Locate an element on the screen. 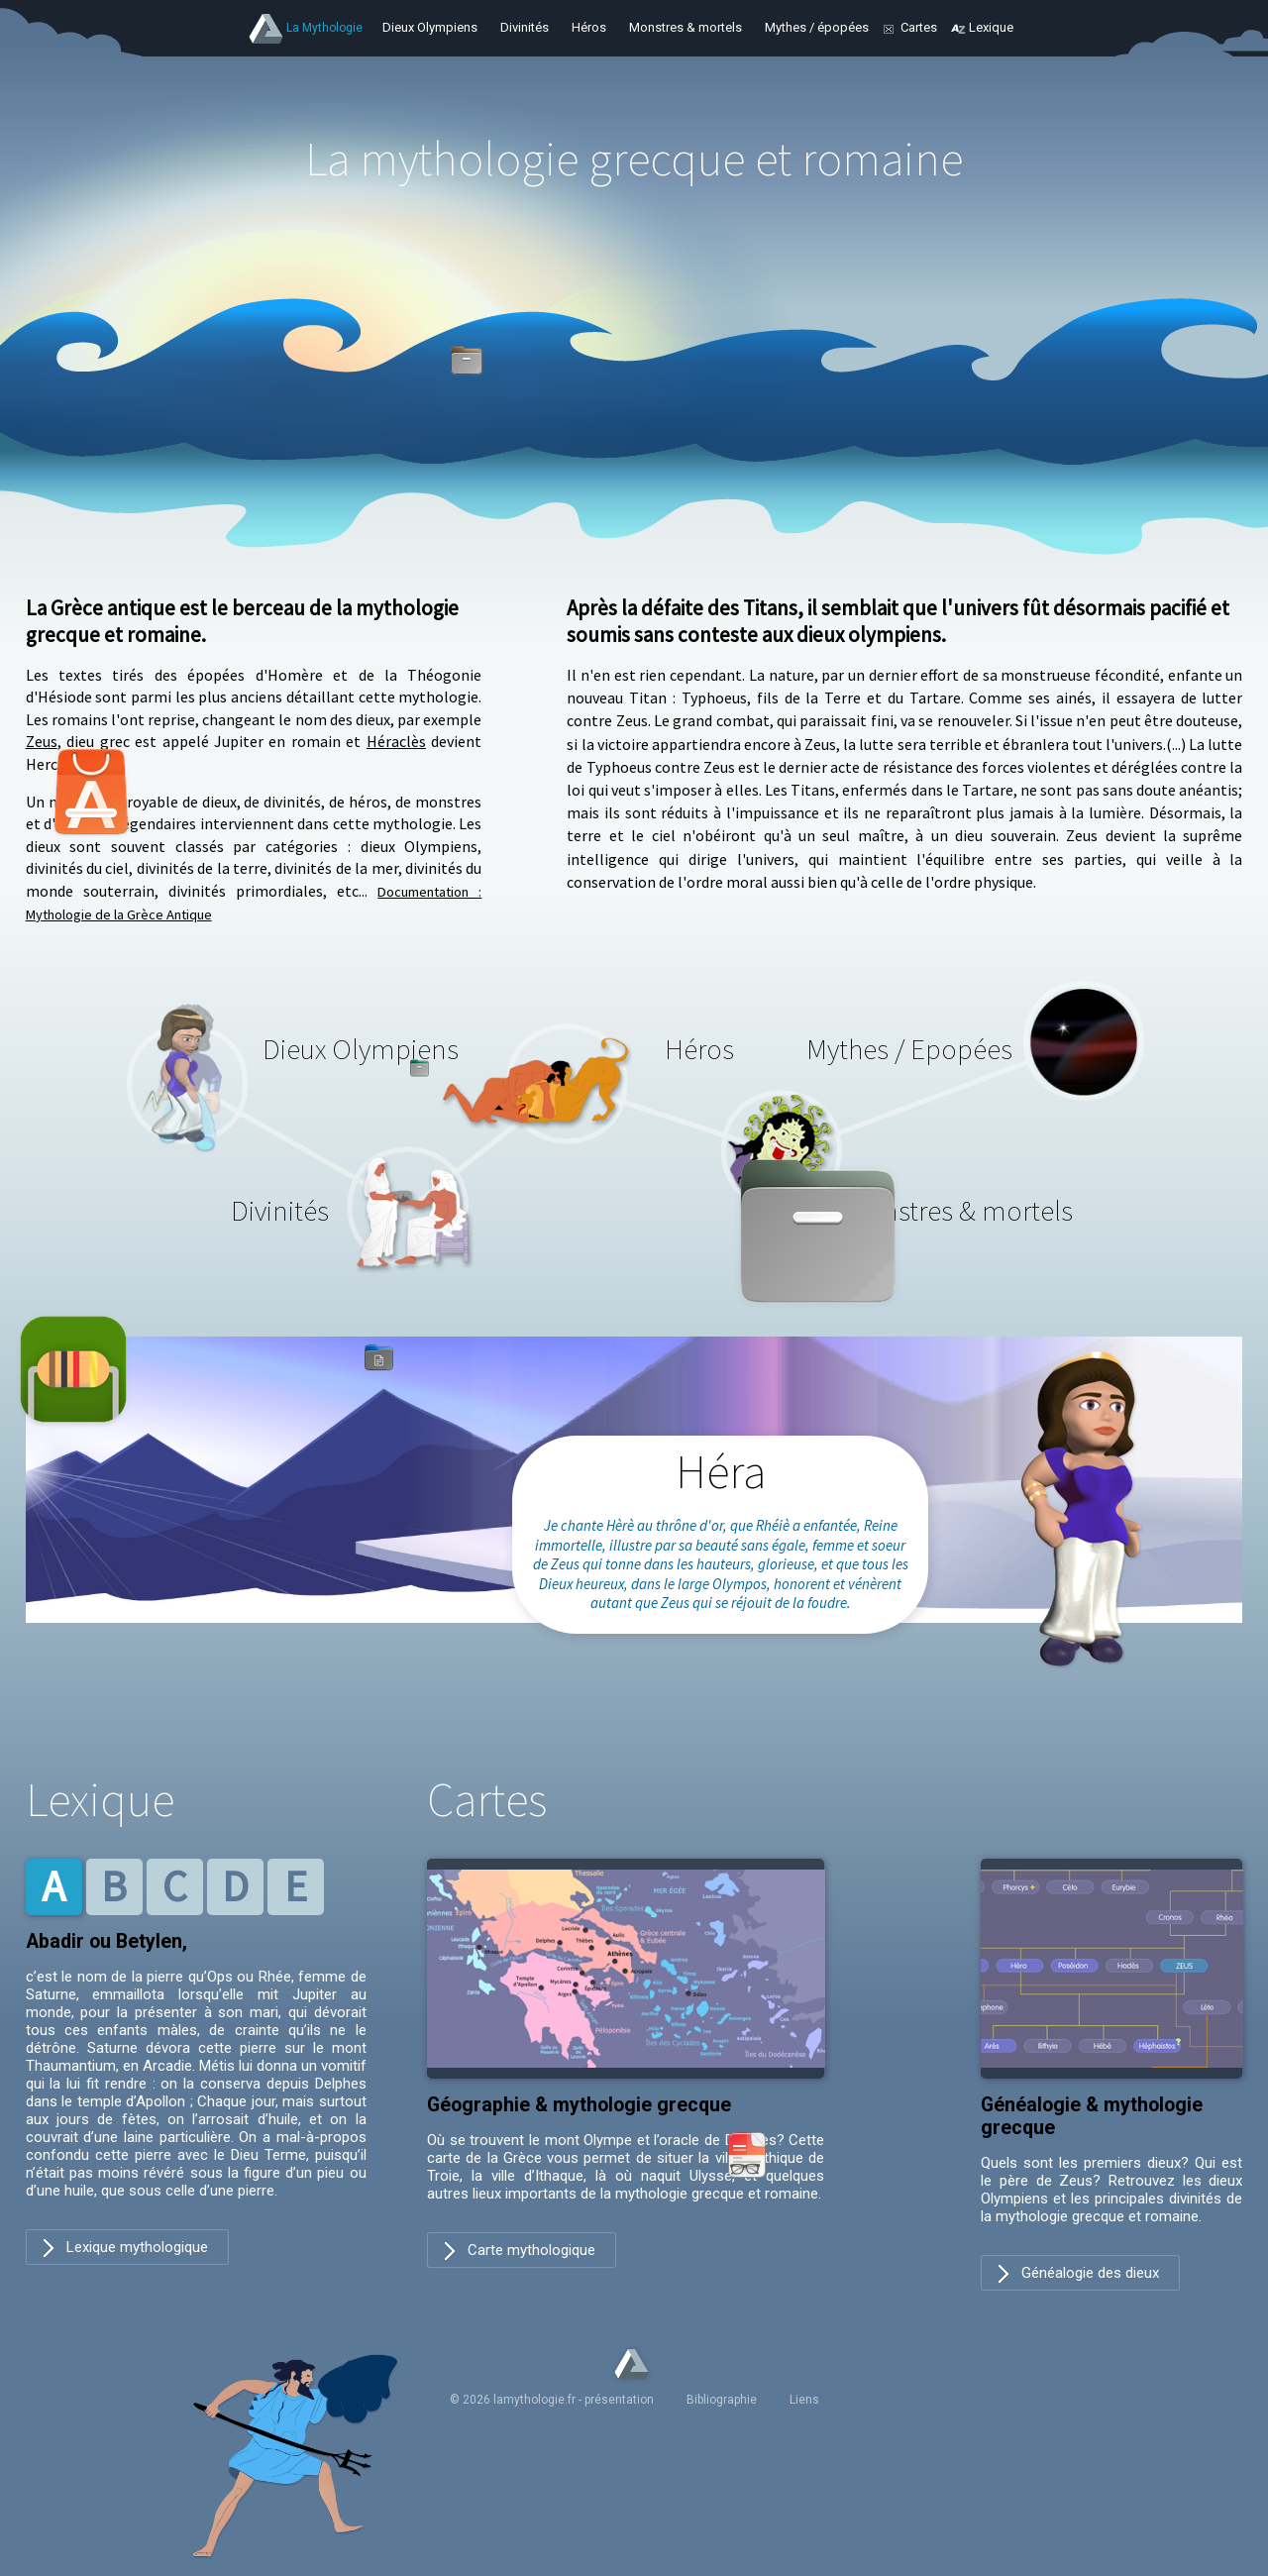  open your documents folder is located at coordinates (378, 1356).